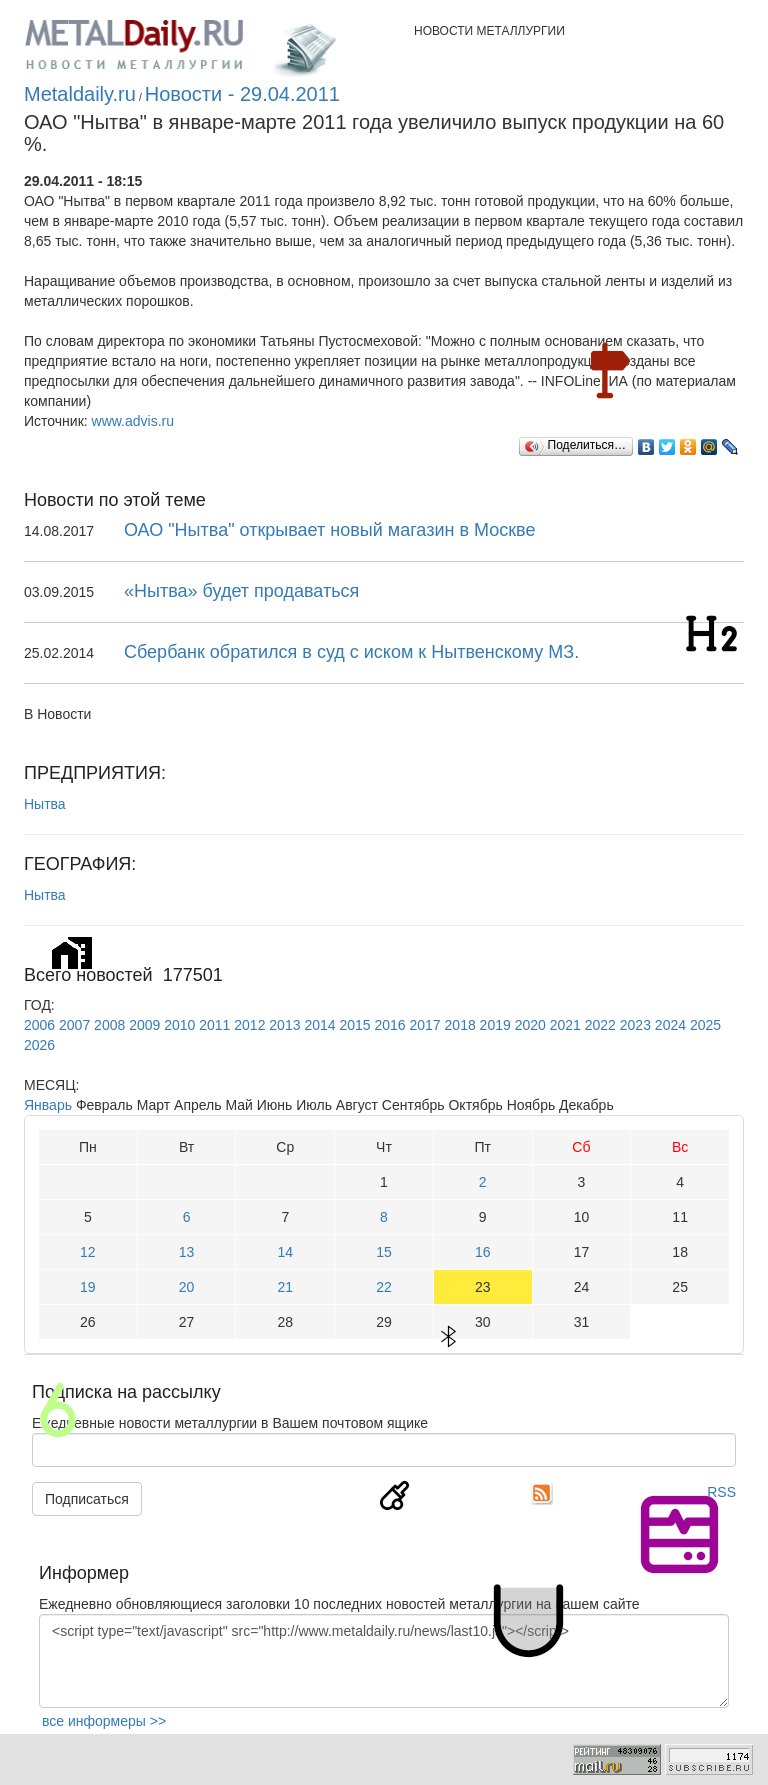 The image size is (768, 1785). What do you see at coordinates (448, 1336) in the screenshot?
I see `toggle bluetooth connectivity` at bounding box center [448, 1336].